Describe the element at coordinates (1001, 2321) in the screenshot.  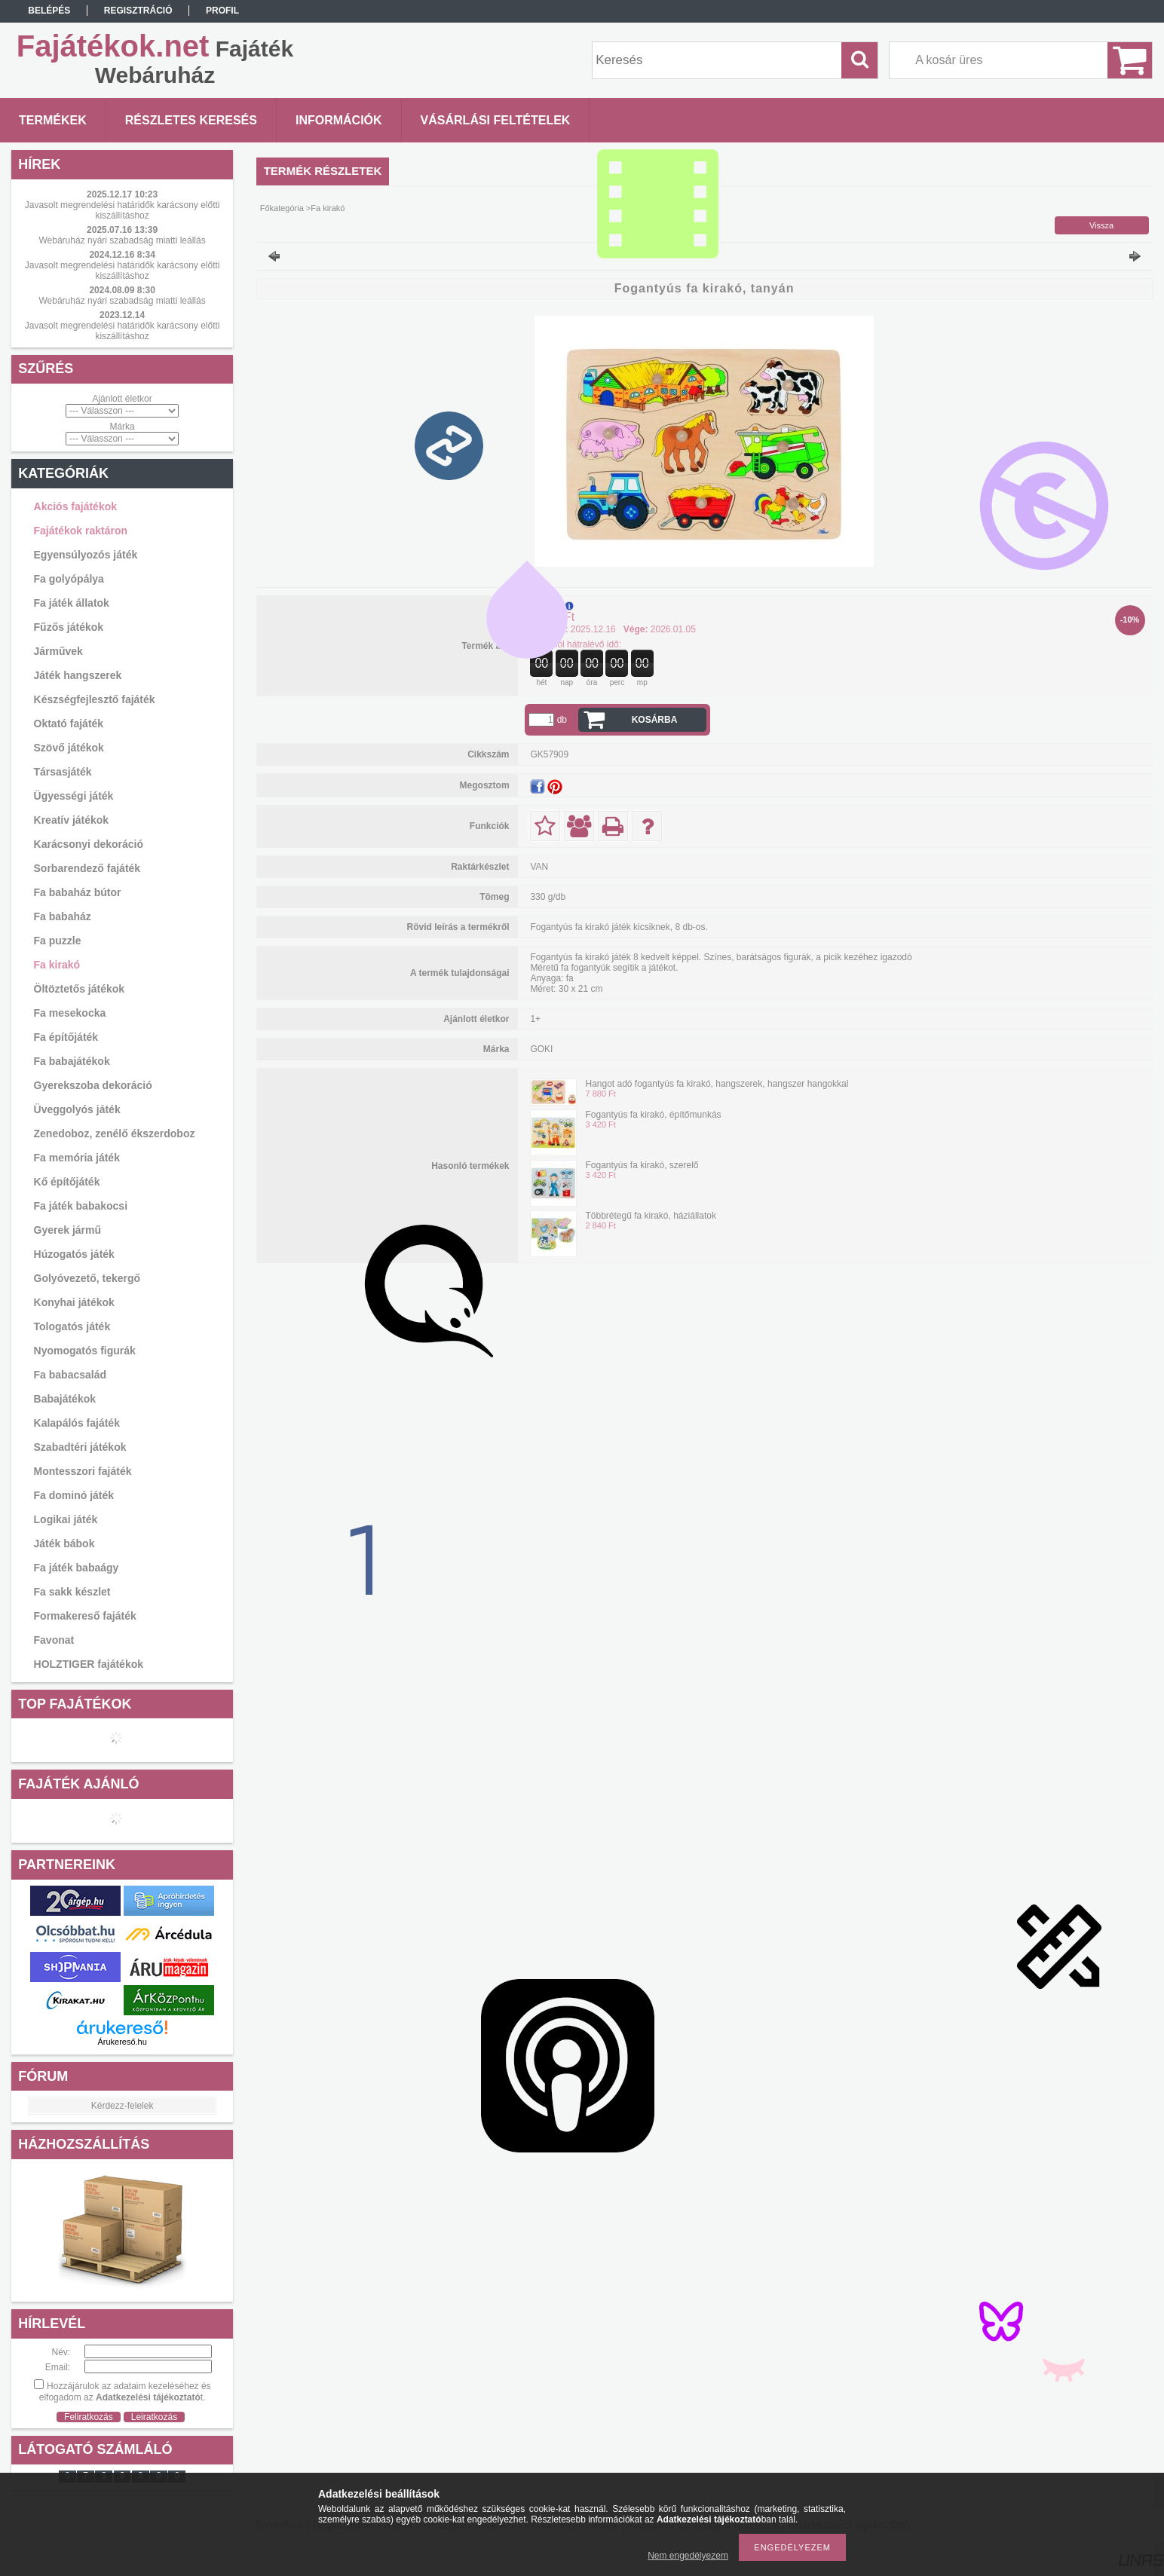
I see `open the Bluesky app` at that location.